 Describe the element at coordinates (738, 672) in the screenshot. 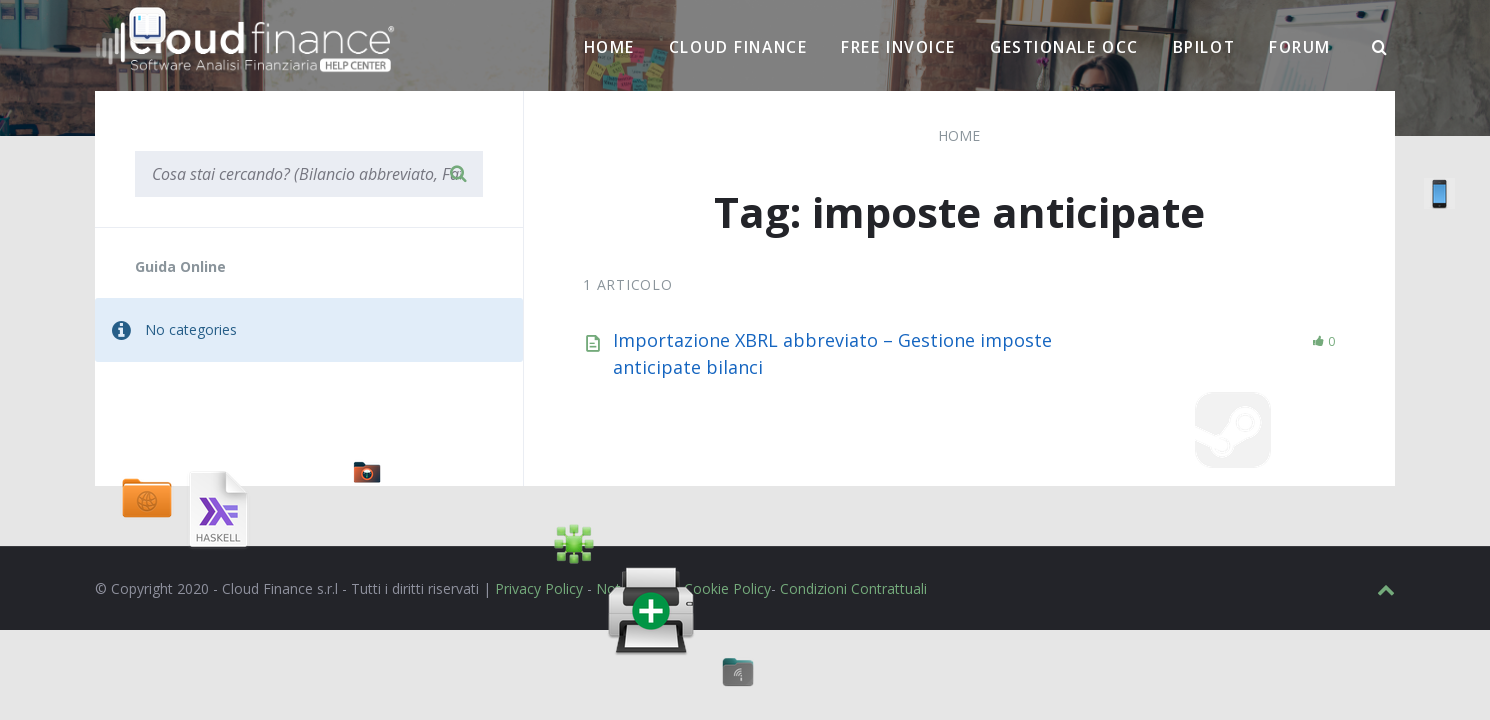

I see `open insync cloud sync folder` at that location.